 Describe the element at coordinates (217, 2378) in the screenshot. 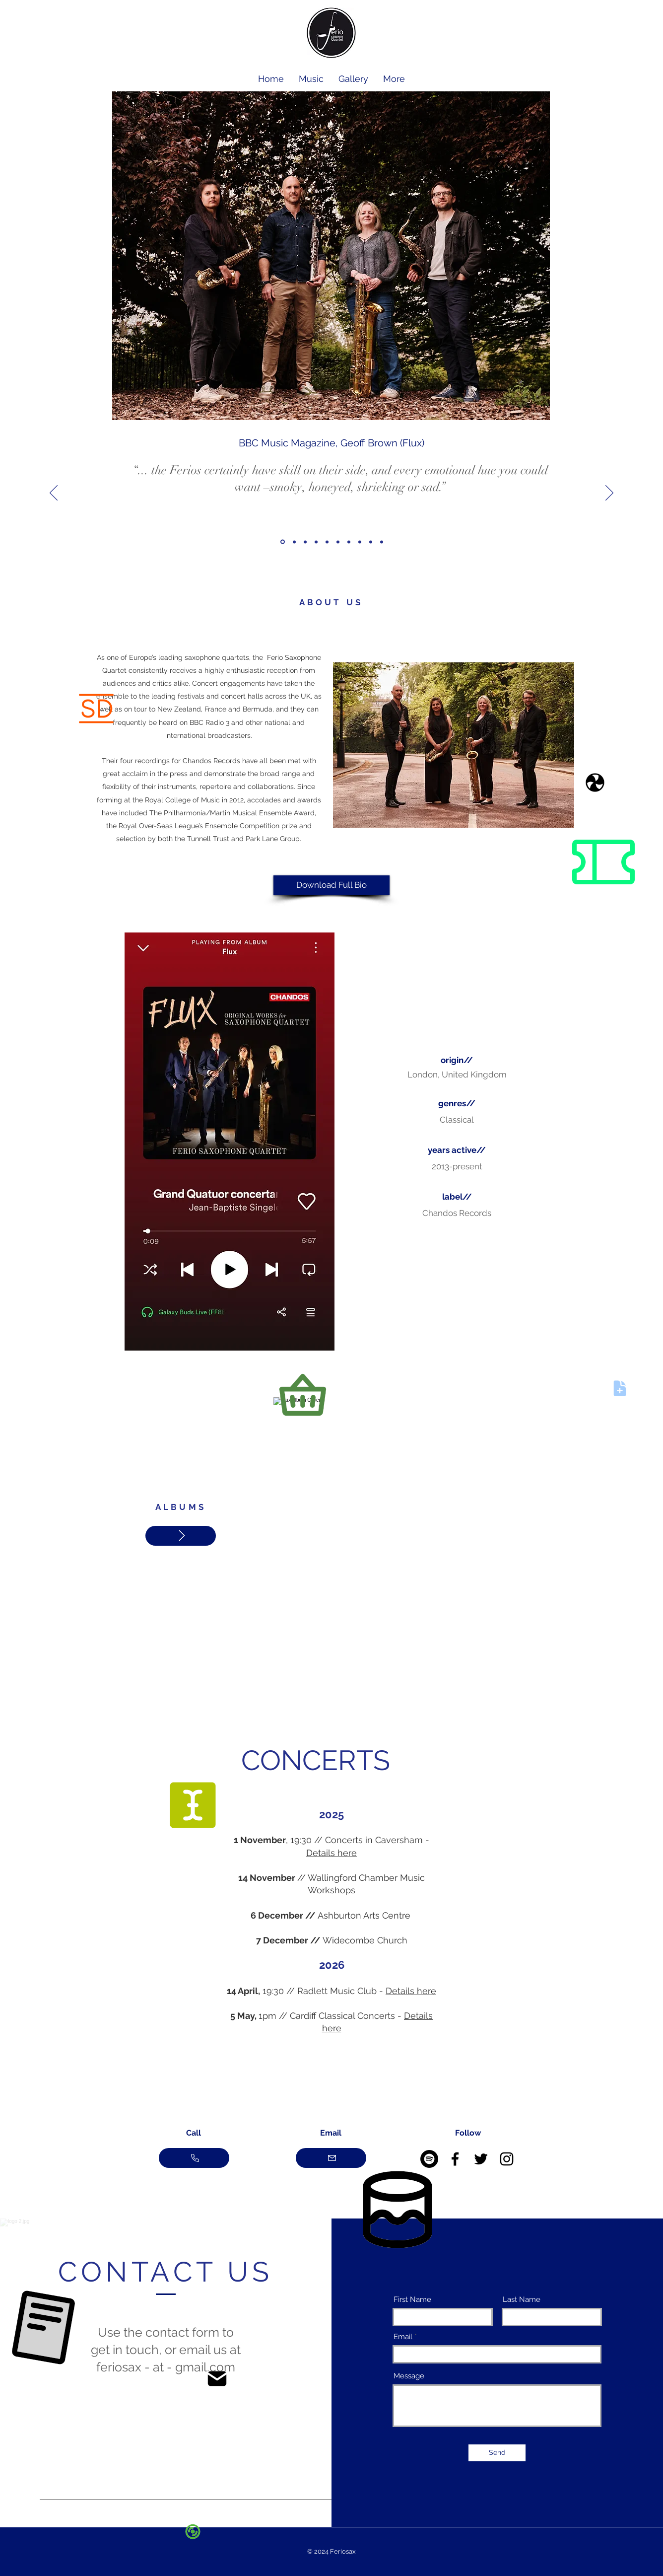

I see `open your email inbox` at that location.